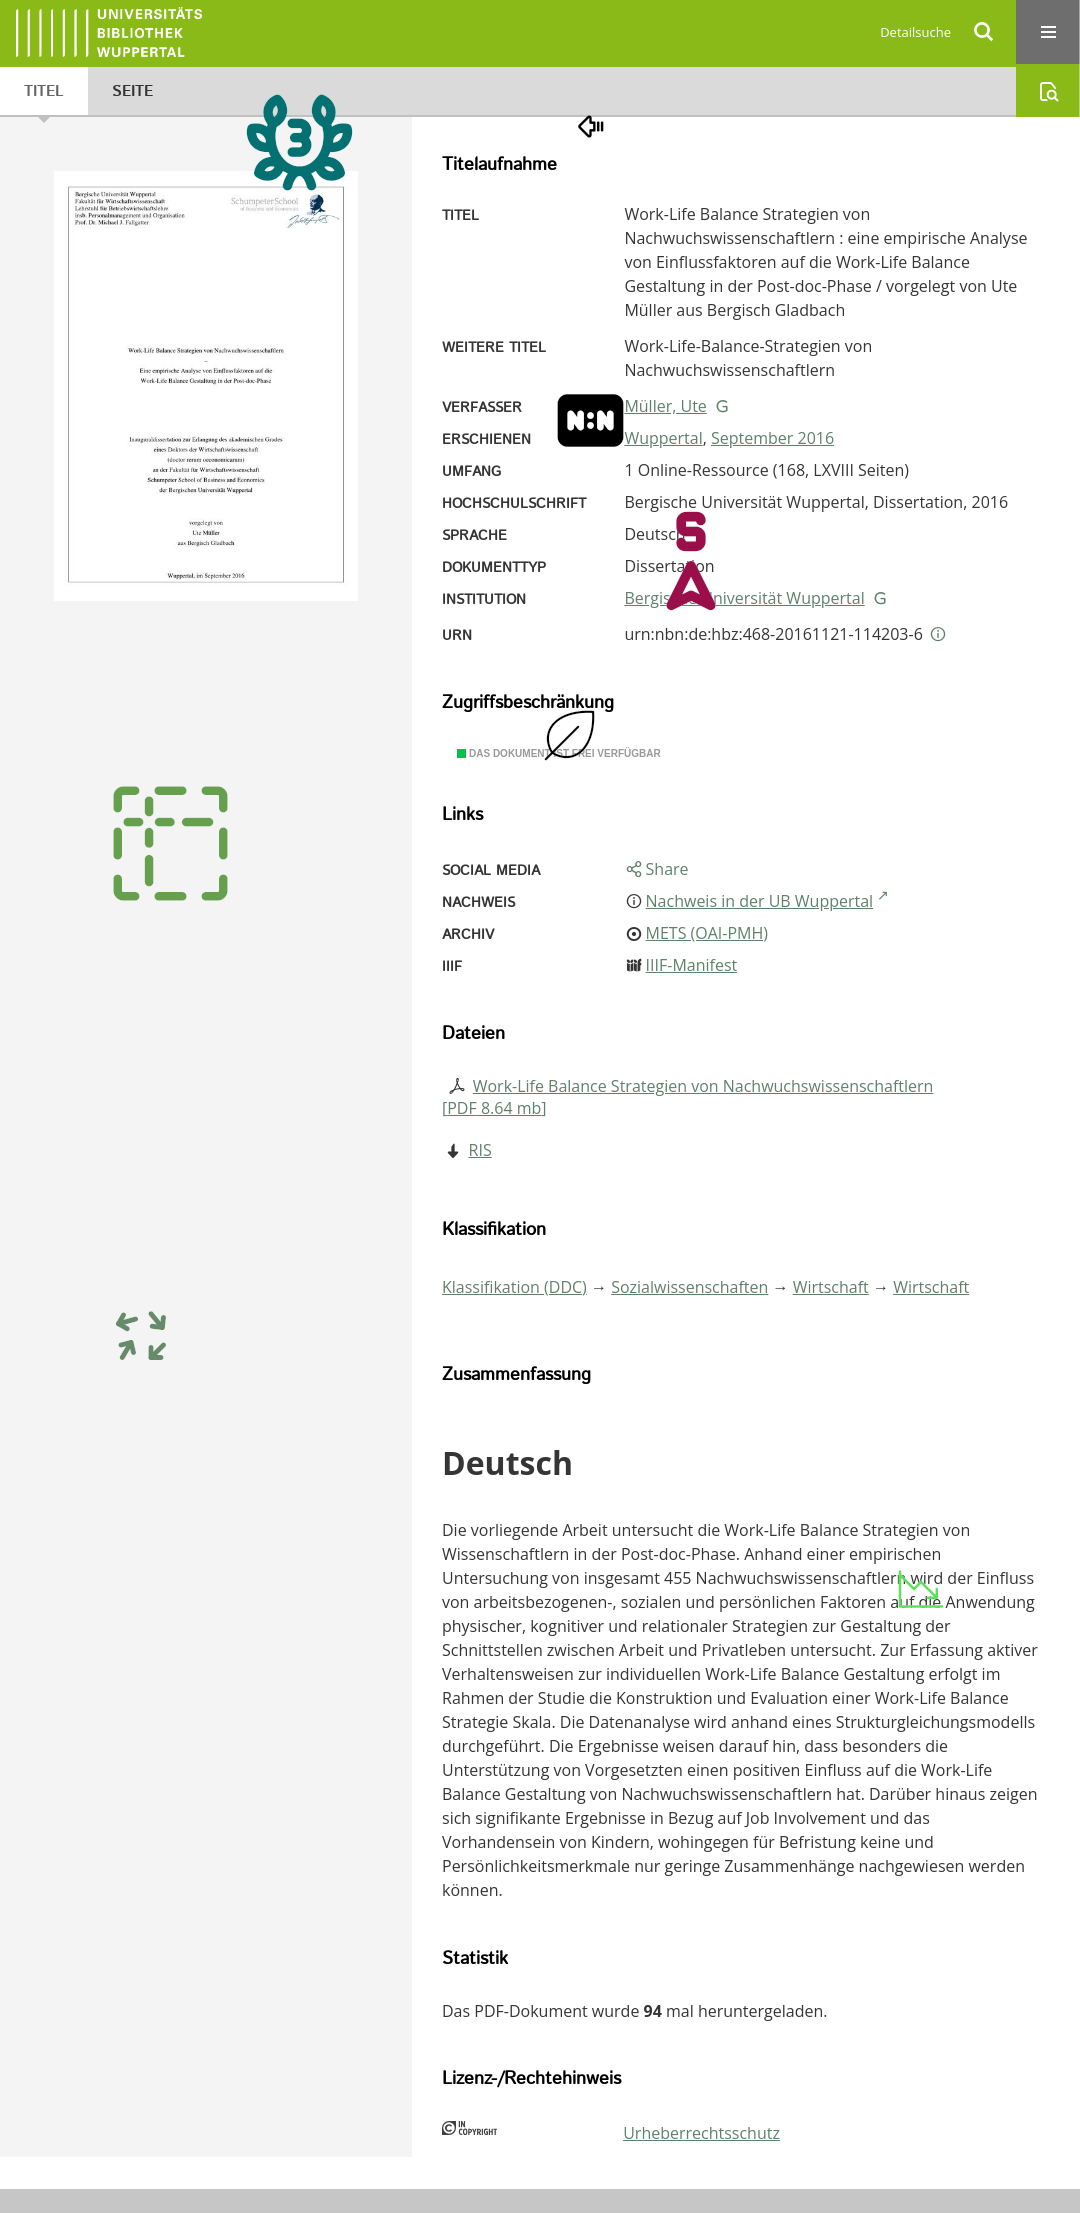 Image resolution: width=1080 pixels, height=2213 pixels. I want to click on indicates a many-to-many database relationship, so click(590, 420).